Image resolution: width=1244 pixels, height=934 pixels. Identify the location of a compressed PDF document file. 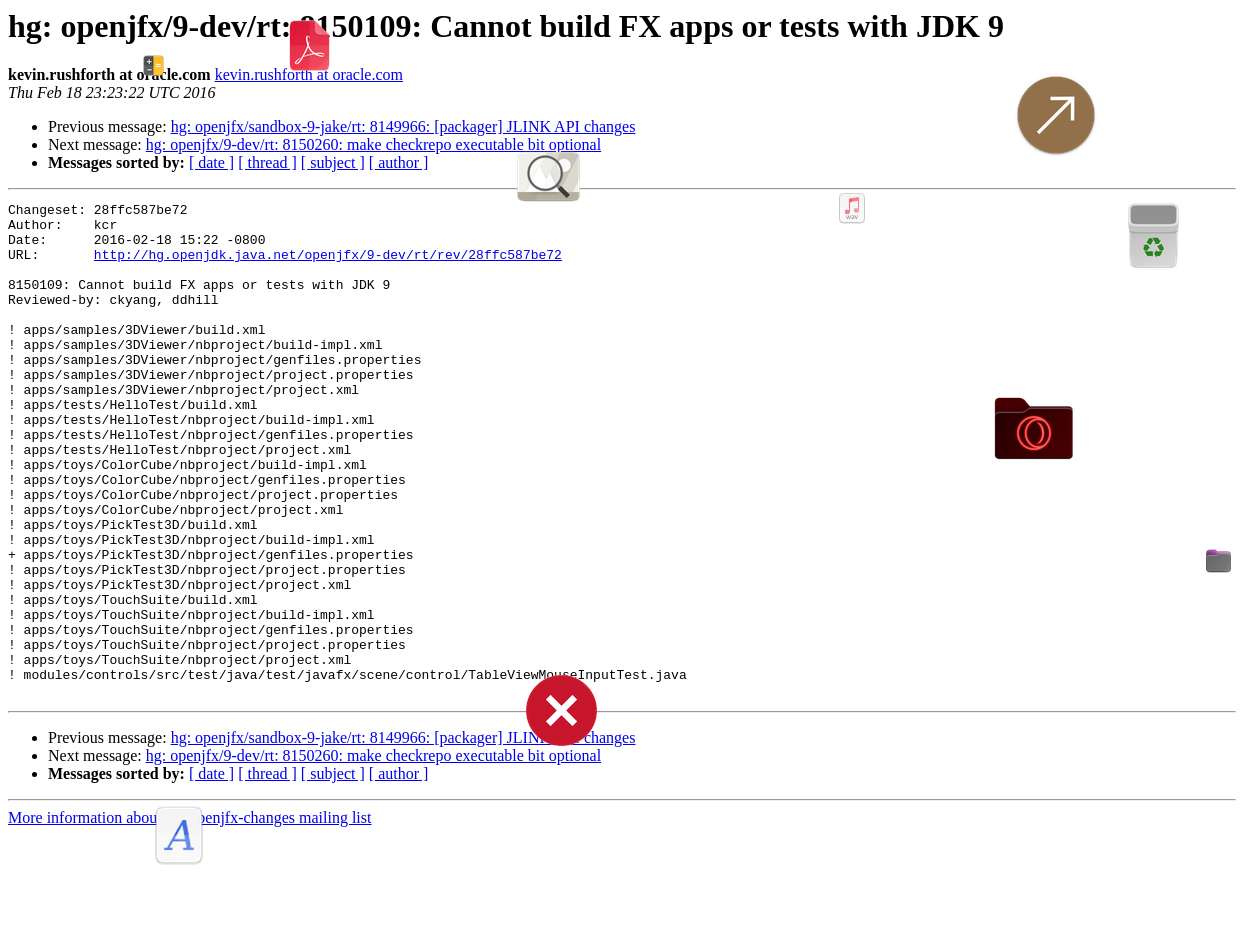
(309, 45).